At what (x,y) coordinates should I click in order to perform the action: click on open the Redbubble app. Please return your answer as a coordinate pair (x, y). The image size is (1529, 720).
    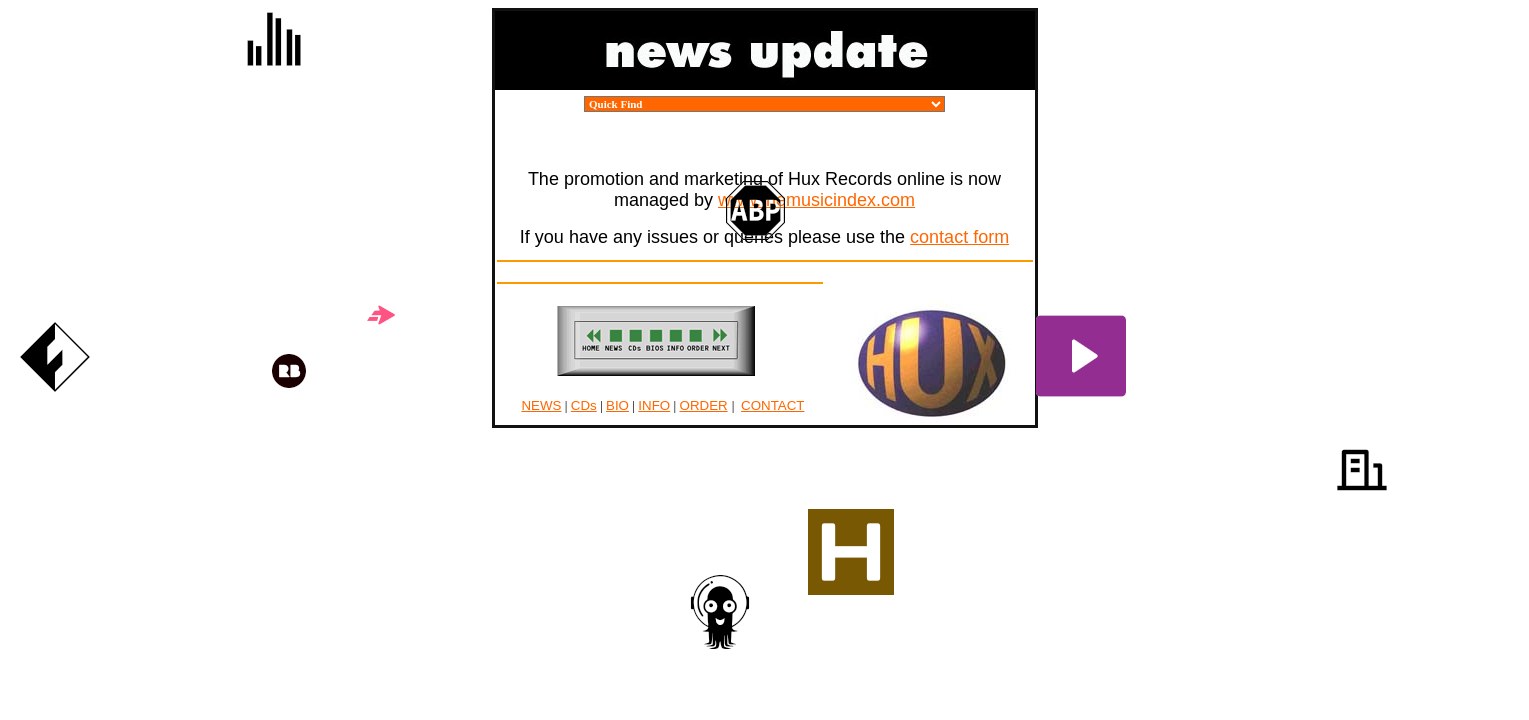
    Looking at the image, I should click on (289, 371).